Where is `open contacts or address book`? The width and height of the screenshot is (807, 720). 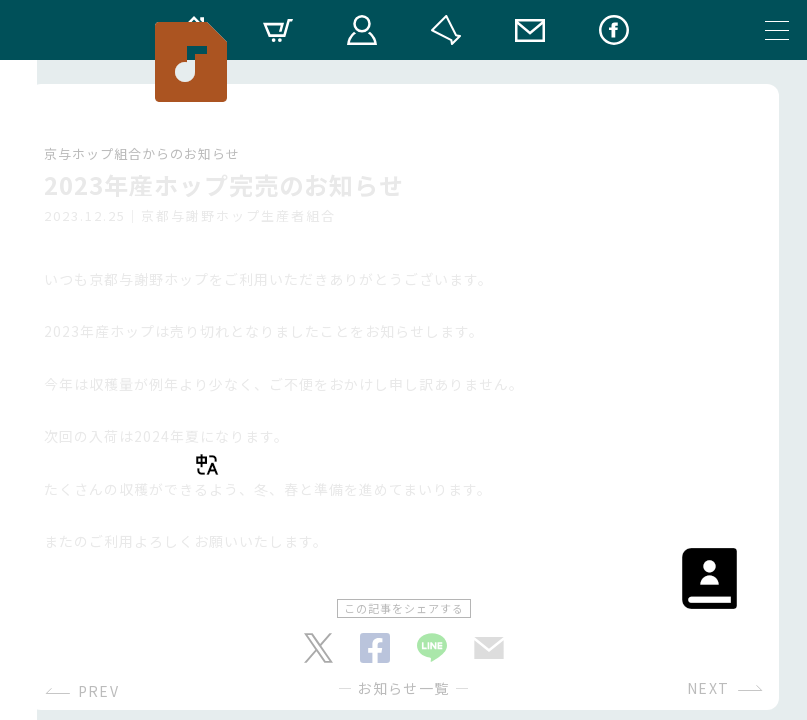 open contacts or address book is located at coordinates (709, 578).